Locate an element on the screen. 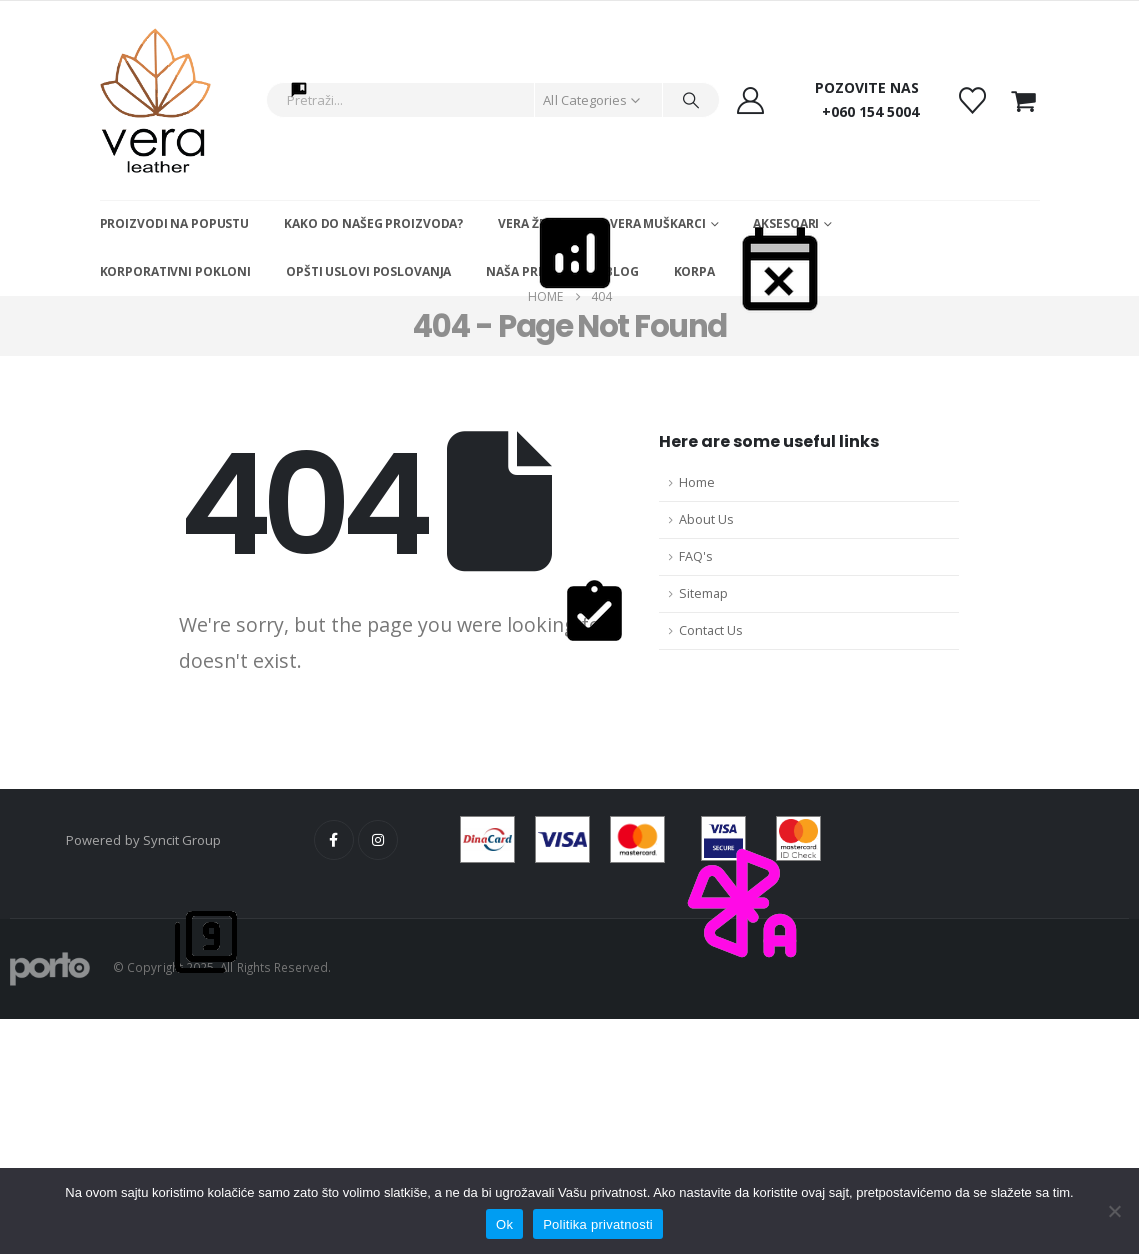 The image size is (1139, 1254). view completed tasks or assignments is located at coordinates (594, 613).